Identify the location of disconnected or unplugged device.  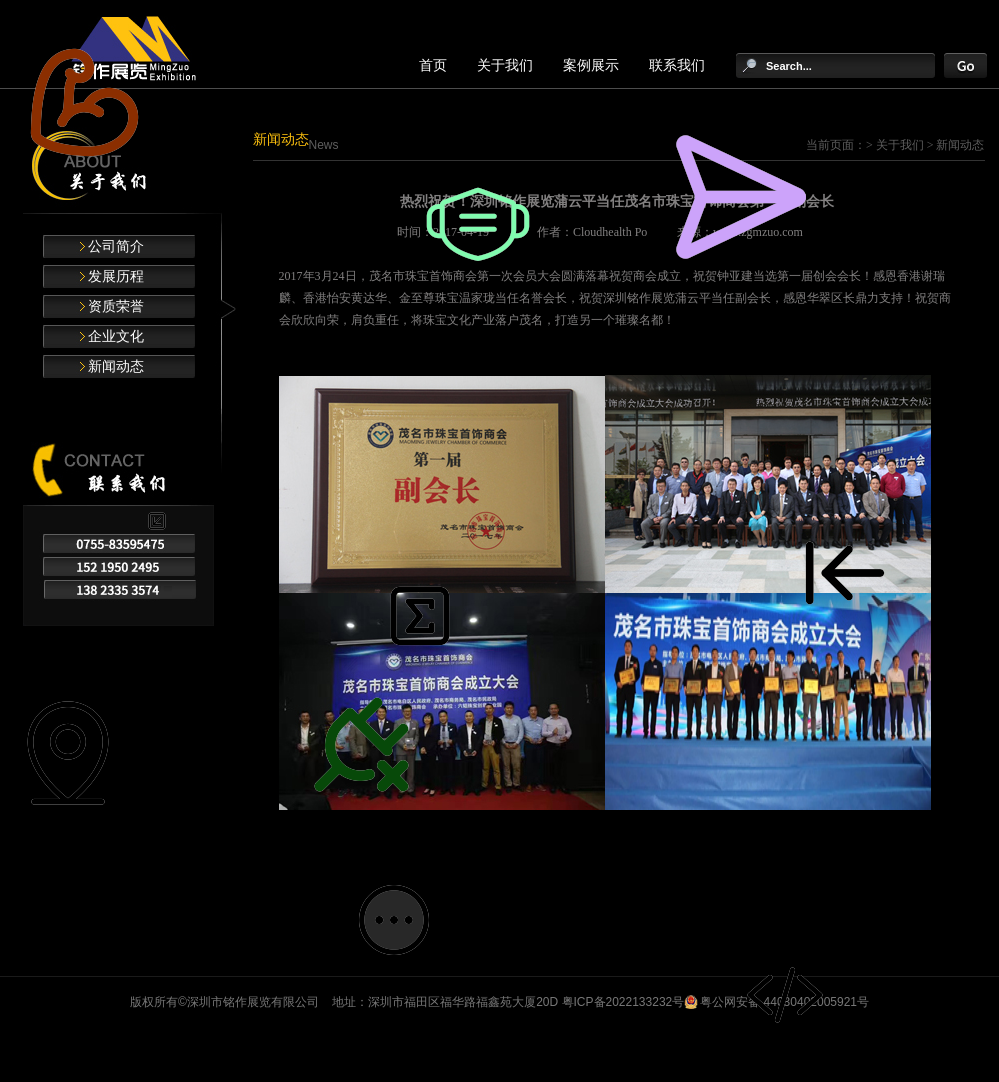
(361, 744).